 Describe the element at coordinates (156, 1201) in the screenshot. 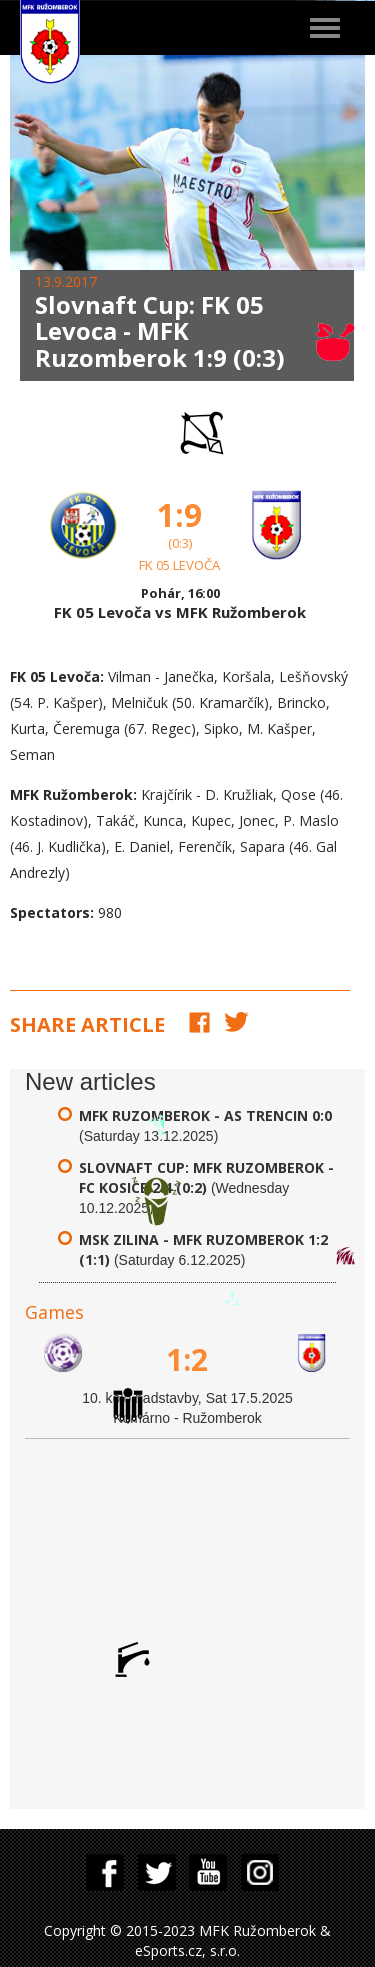

I see `indicates sleep mode or rest state` at that location.